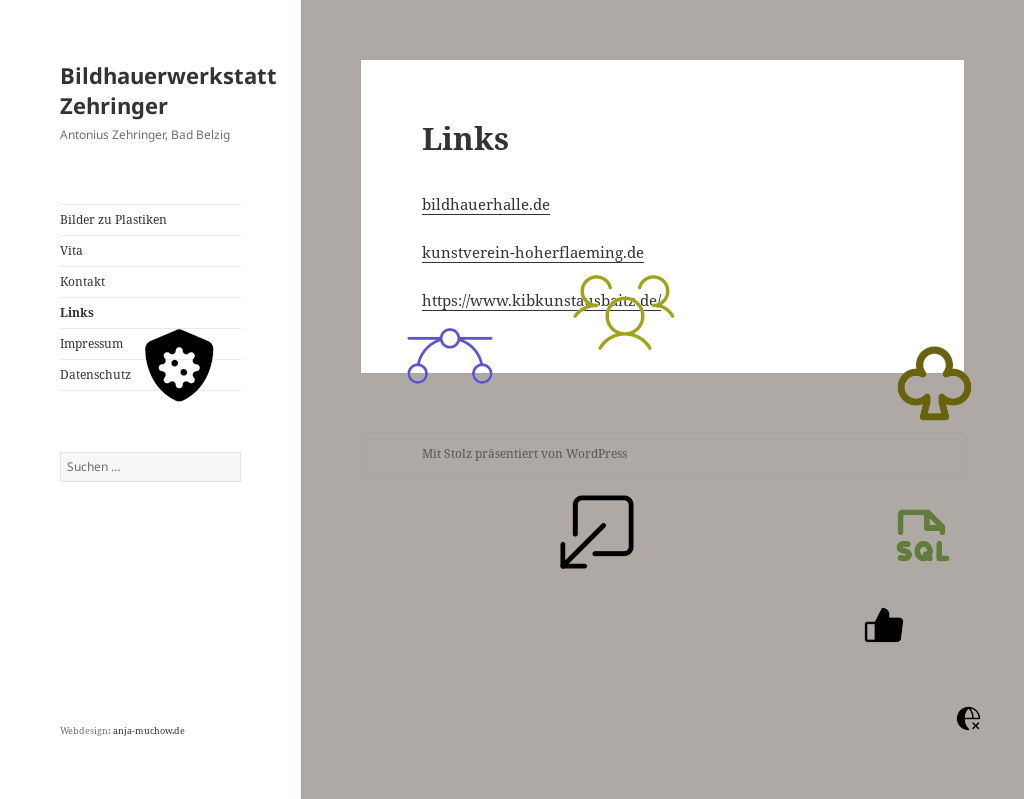 This screenshot has width=1024, height=799. Describe the element at coordinates (597, 532) in the screenshot. I see `collapse or minimize content` at that location.